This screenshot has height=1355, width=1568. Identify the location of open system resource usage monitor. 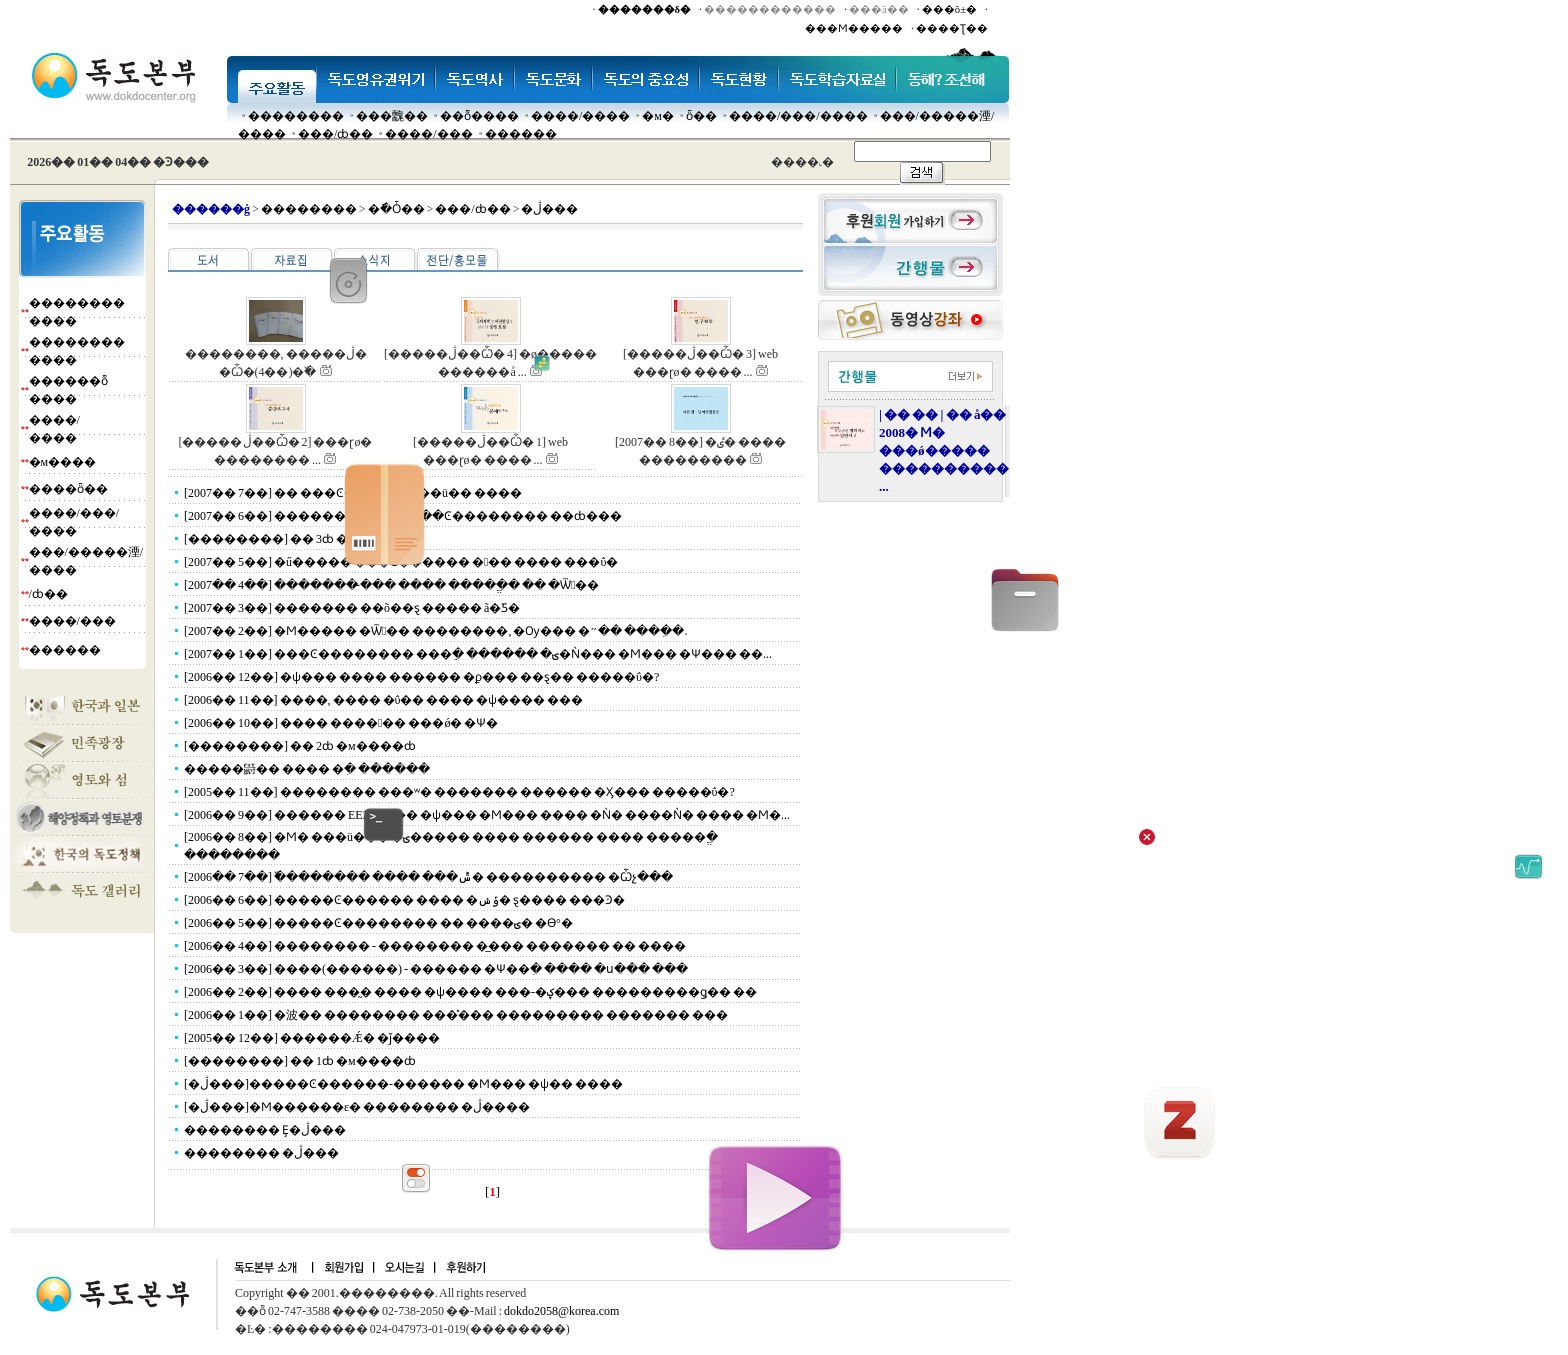
(1528, 866).